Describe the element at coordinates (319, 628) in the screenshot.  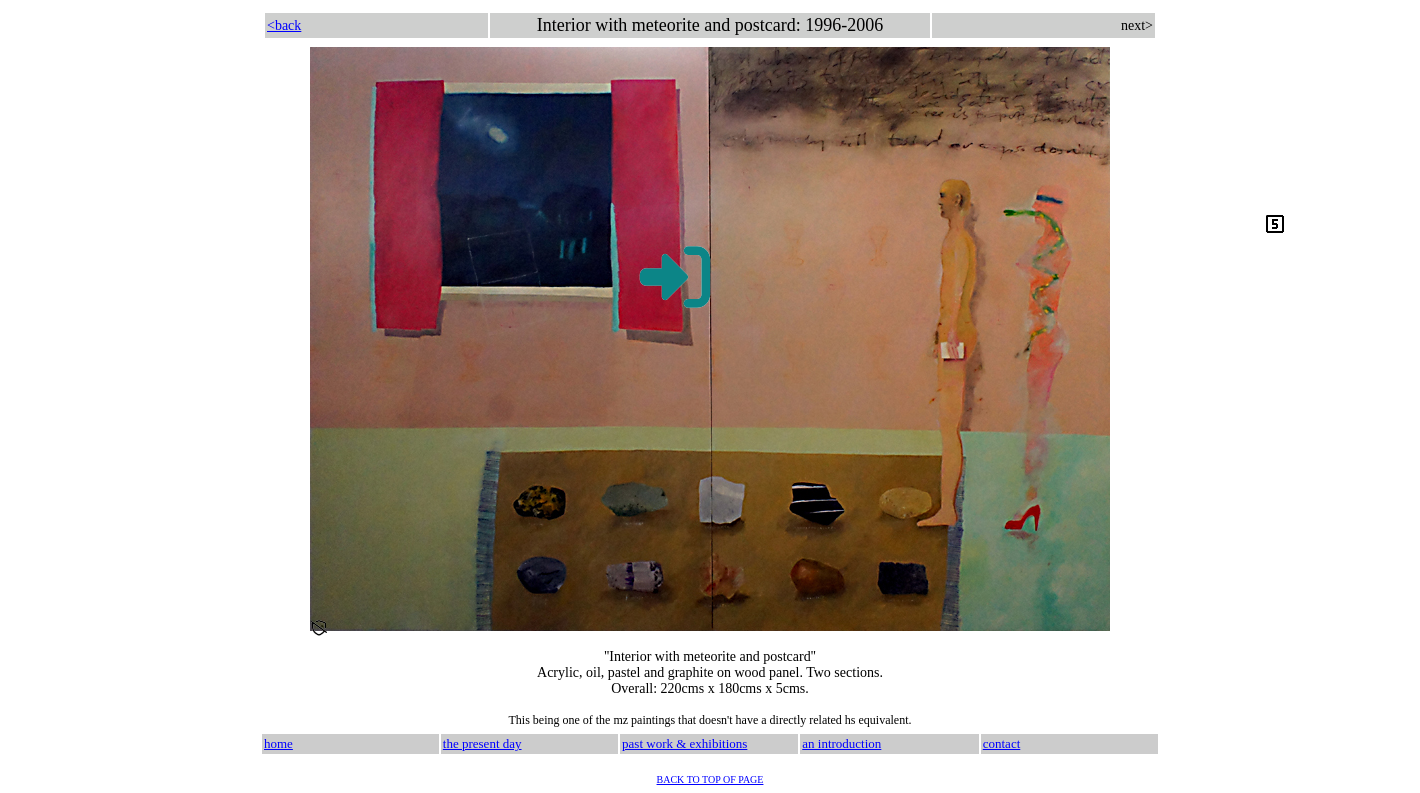
I see `security or protection is disabled` at that location.